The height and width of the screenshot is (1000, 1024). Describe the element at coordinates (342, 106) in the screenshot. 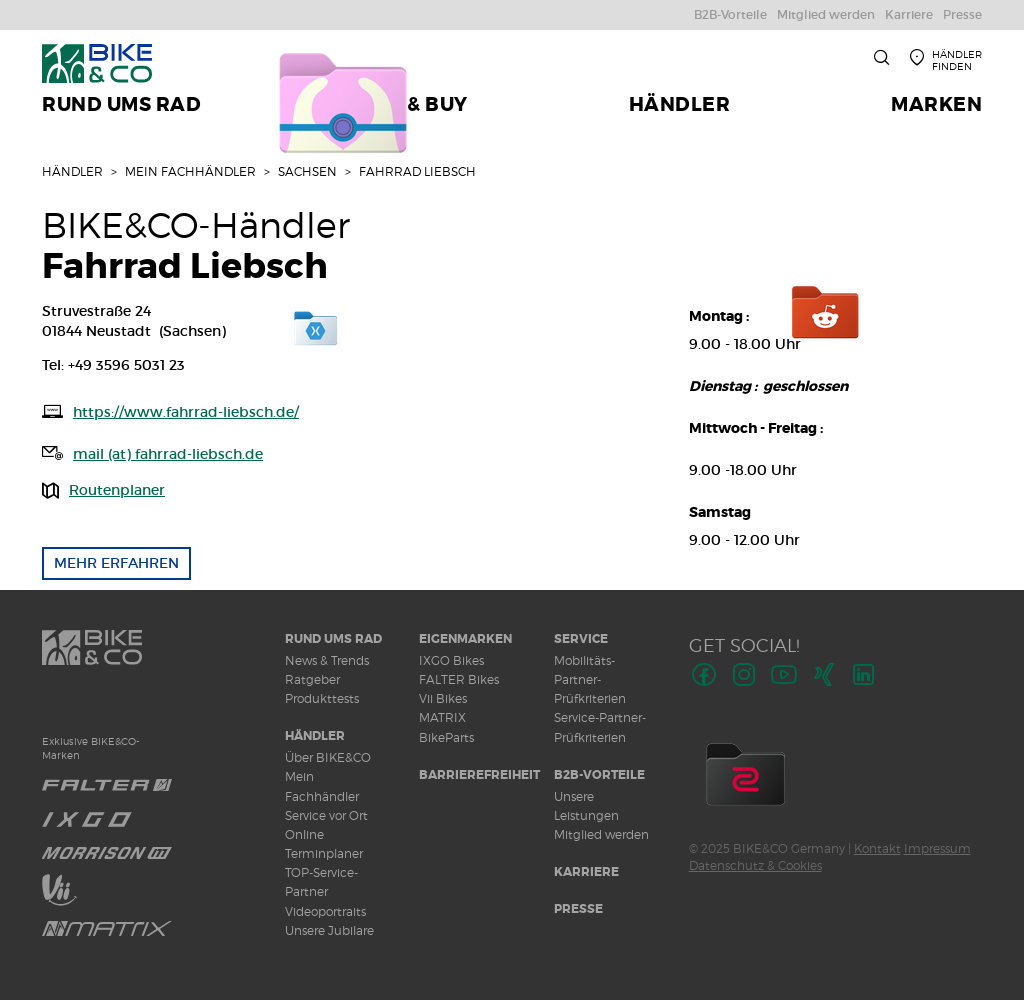

I see `open folder containing pokémon heal ball items or games` at that location.